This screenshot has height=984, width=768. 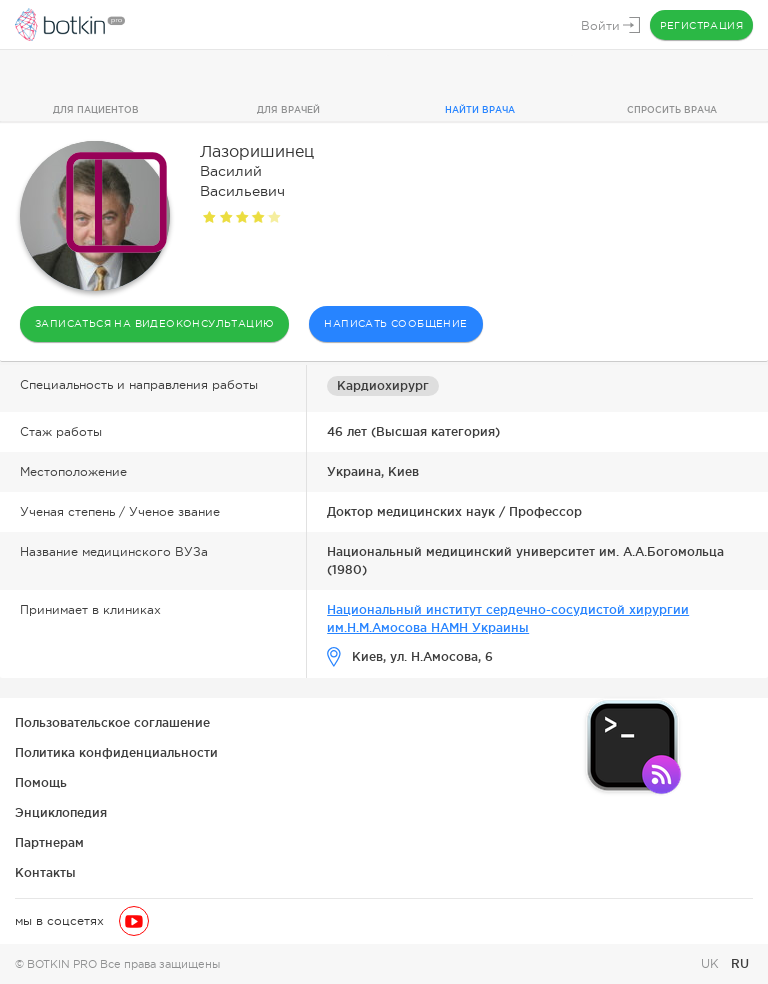 I want to click on toggle sidebar panel visibility, so click(x=116, y=202).